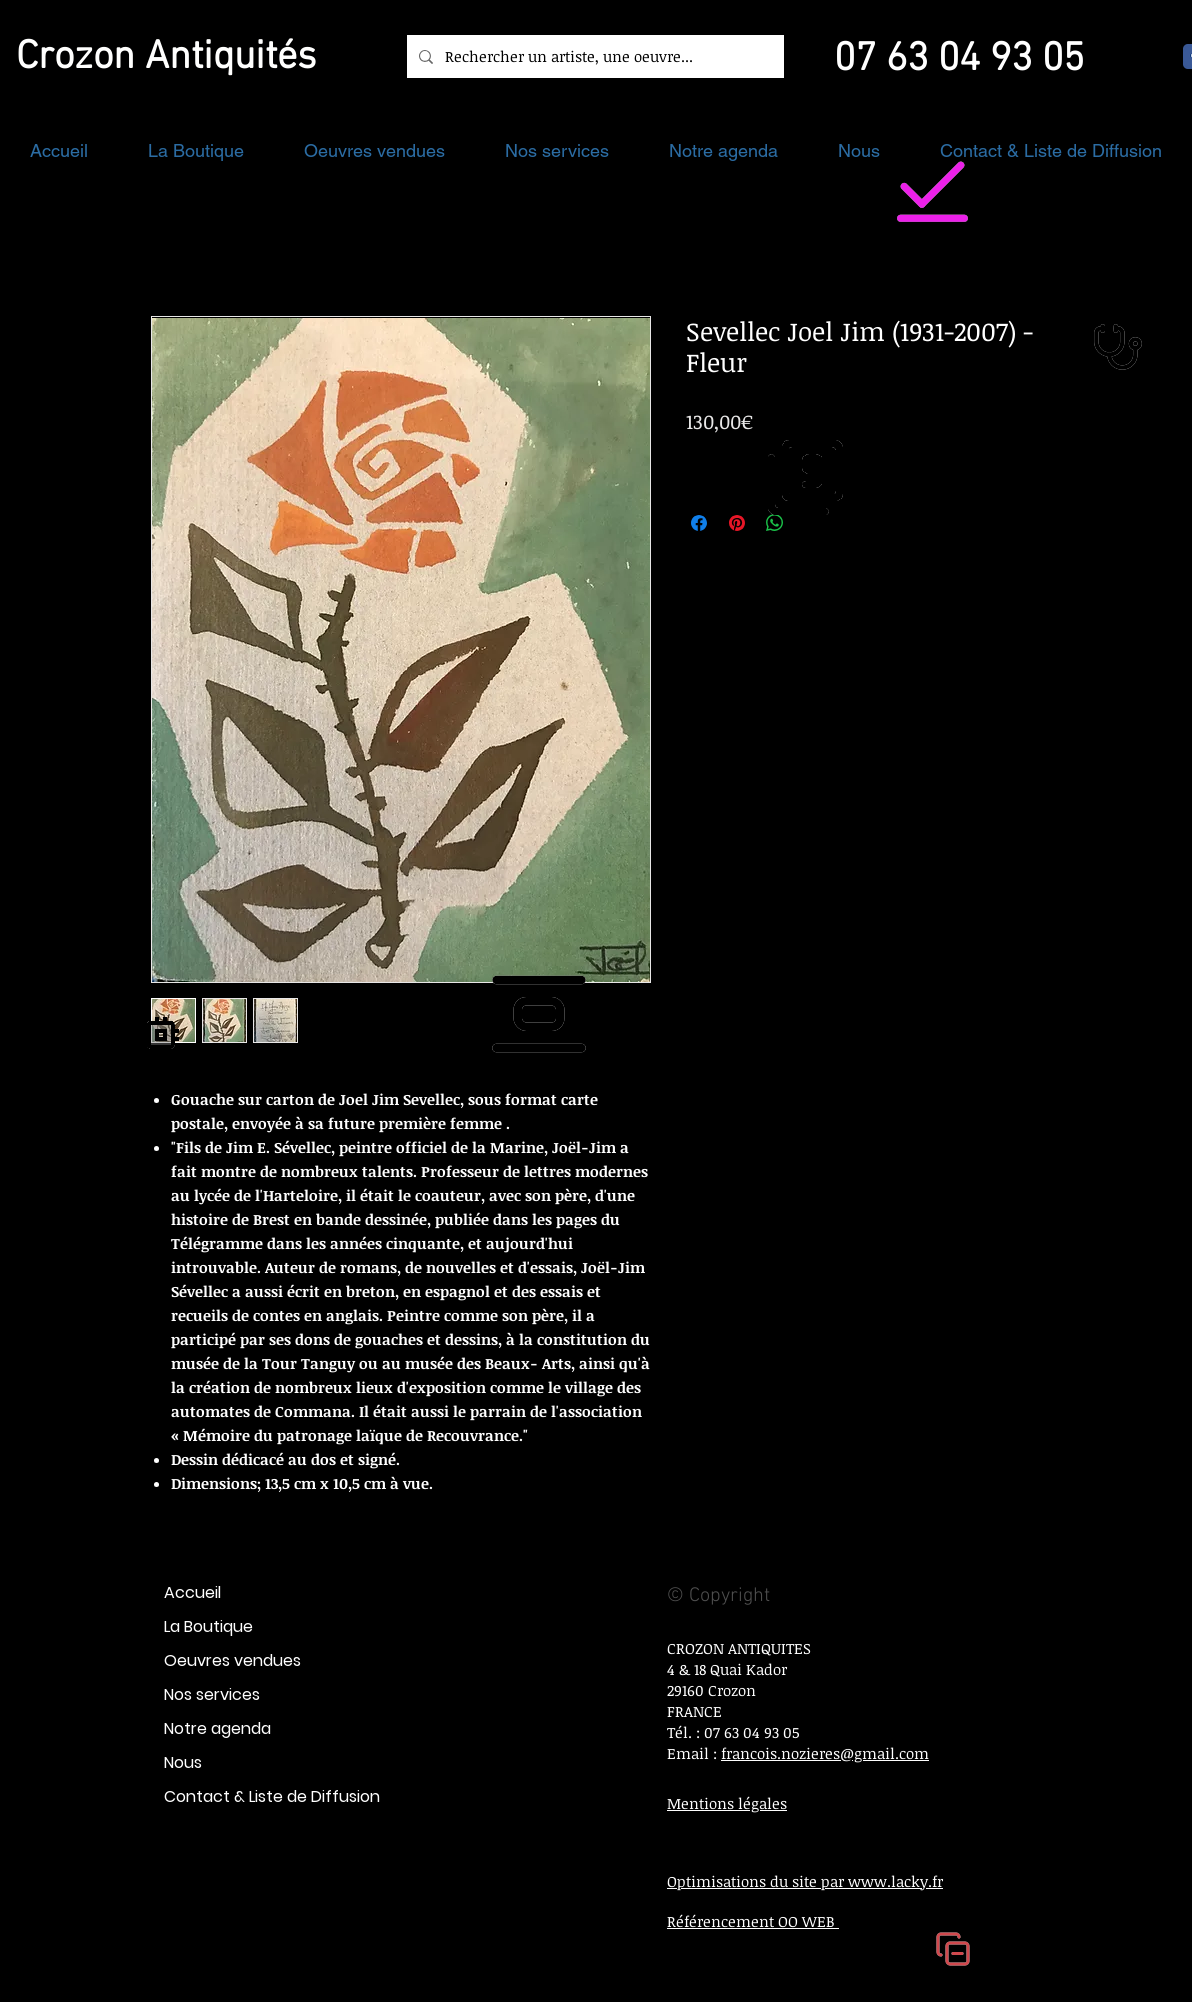 The height and width of the screenshot is (2002, 1192). I want to click on distribute vertical space evenly around selected elements, so click(539, 1014).